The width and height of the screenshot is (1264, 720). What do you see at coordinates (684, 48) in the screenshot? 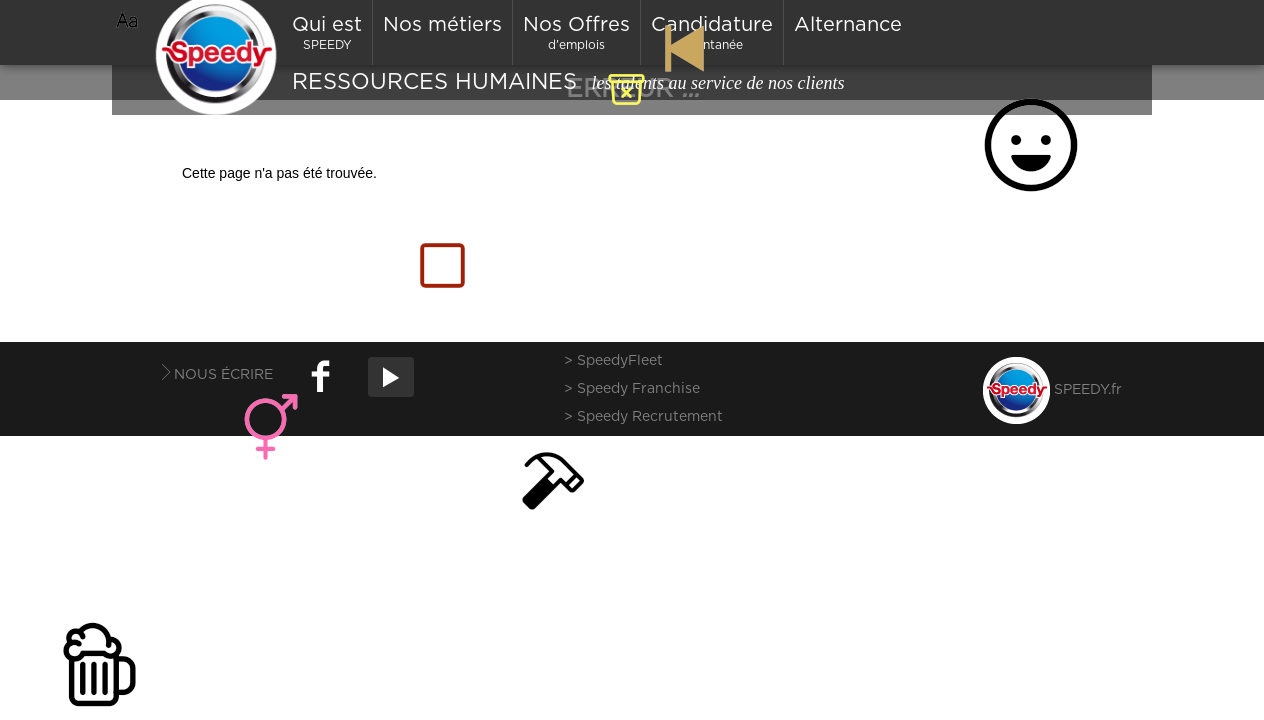
I see `skip to previous track` at bounding box center [684, 48].